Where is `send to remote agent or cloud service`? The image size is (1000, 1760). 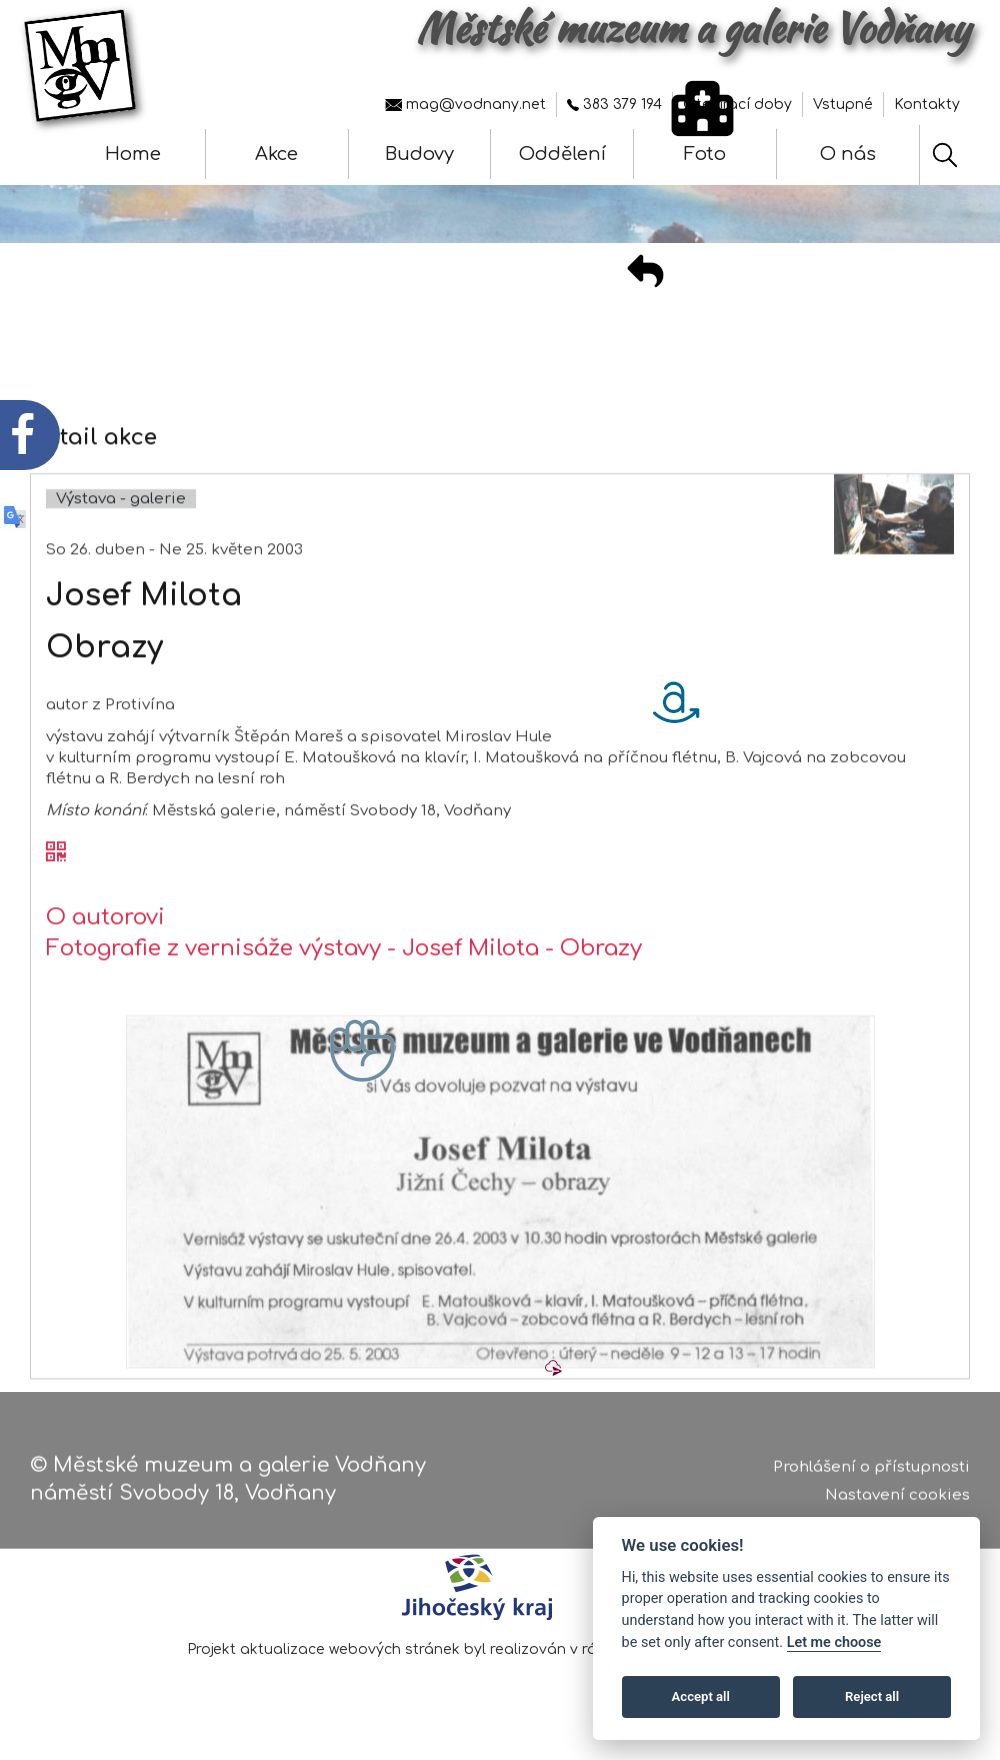
send to remote agent or cloud service is located at coordinates (553, 1367).